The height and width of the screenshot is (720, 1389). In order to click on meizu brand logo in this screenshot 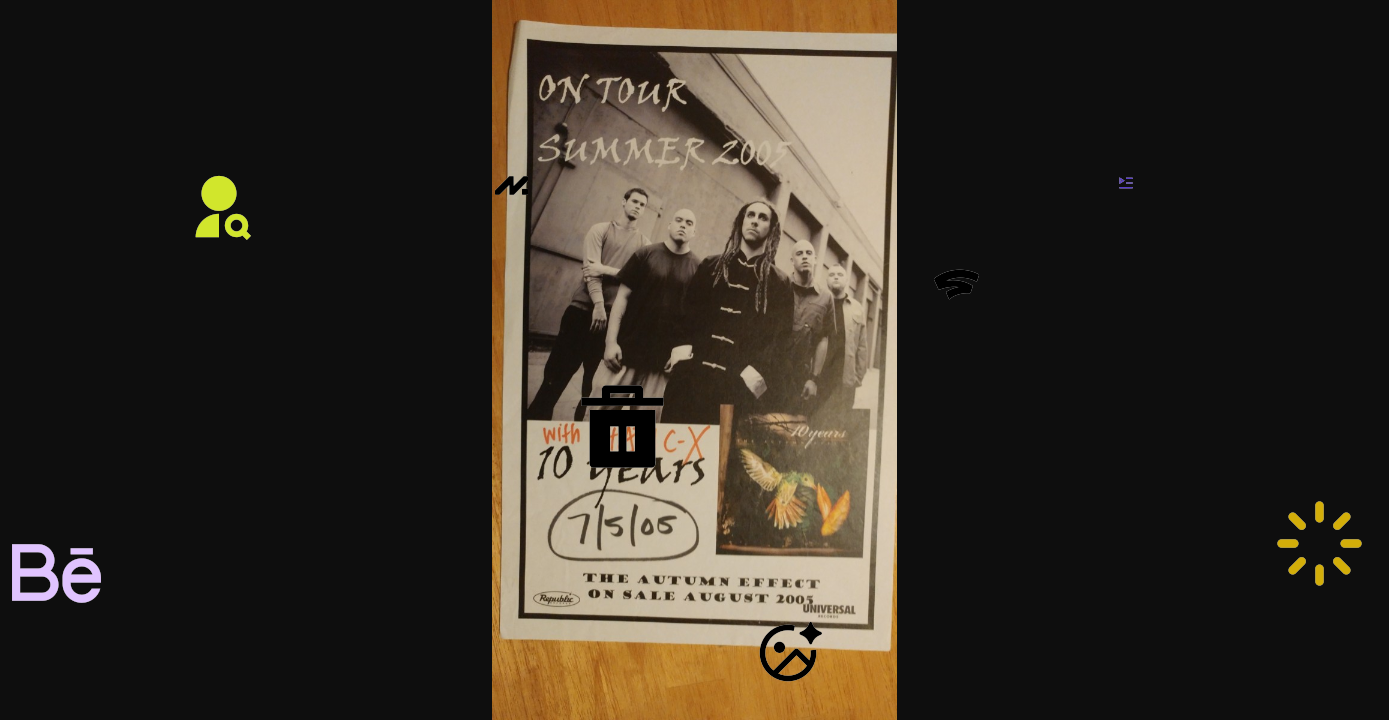, I will do `click(511, 185)`.